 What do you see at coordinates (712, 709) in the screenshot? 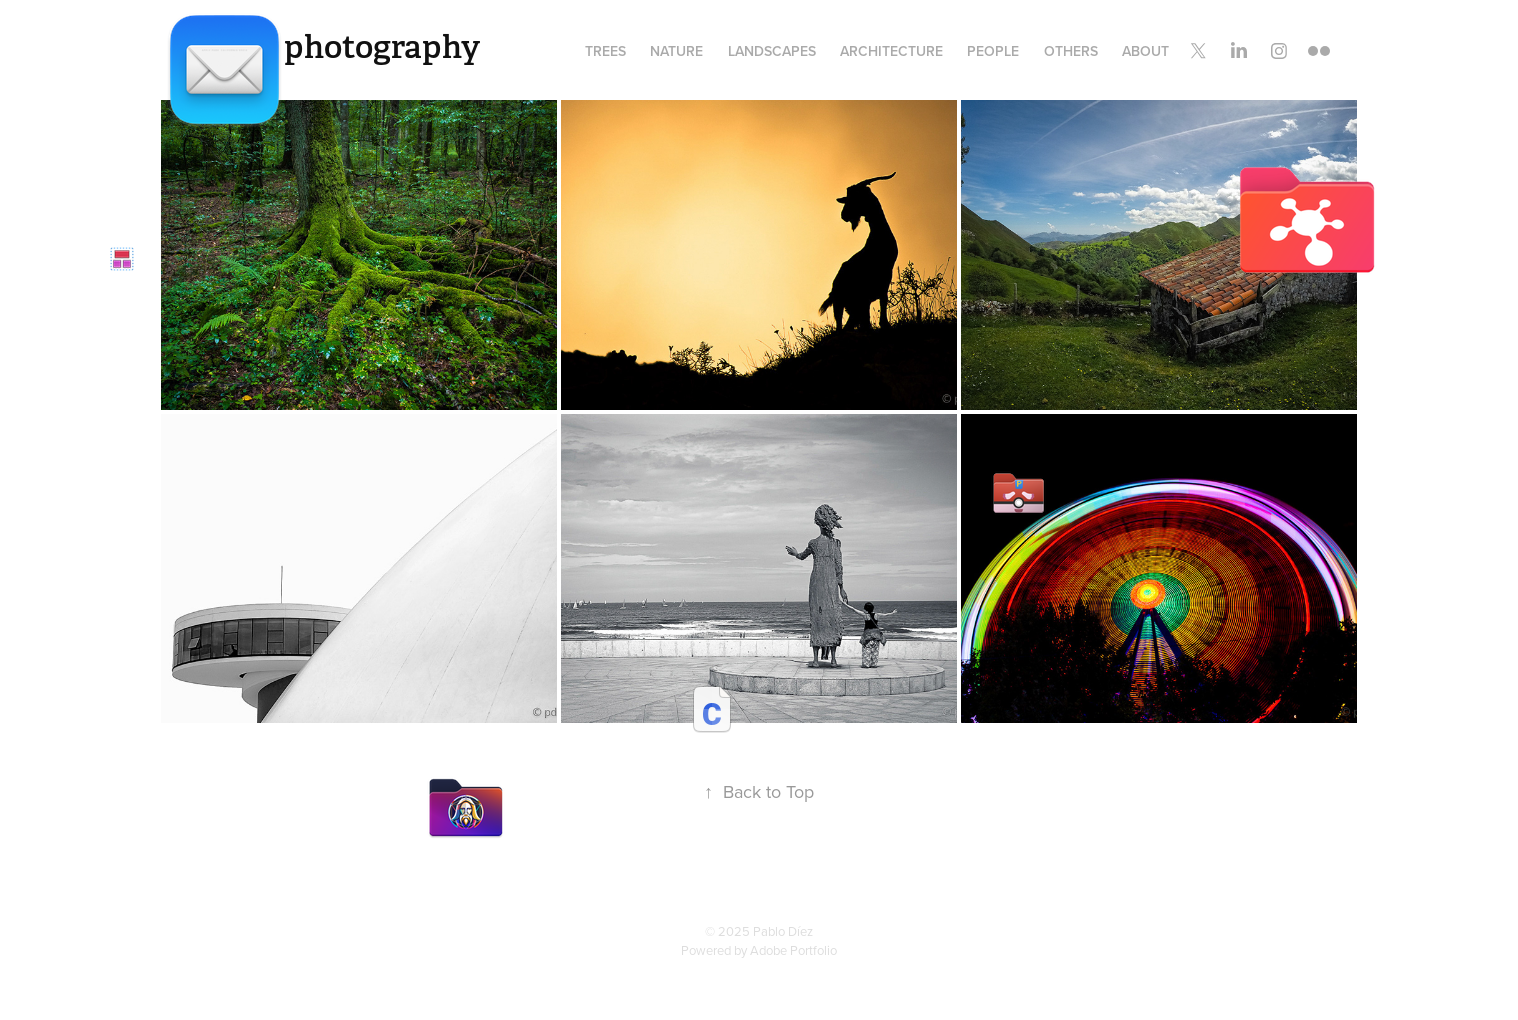
I see `a C programming language source file` at bounding box center [712, 709].